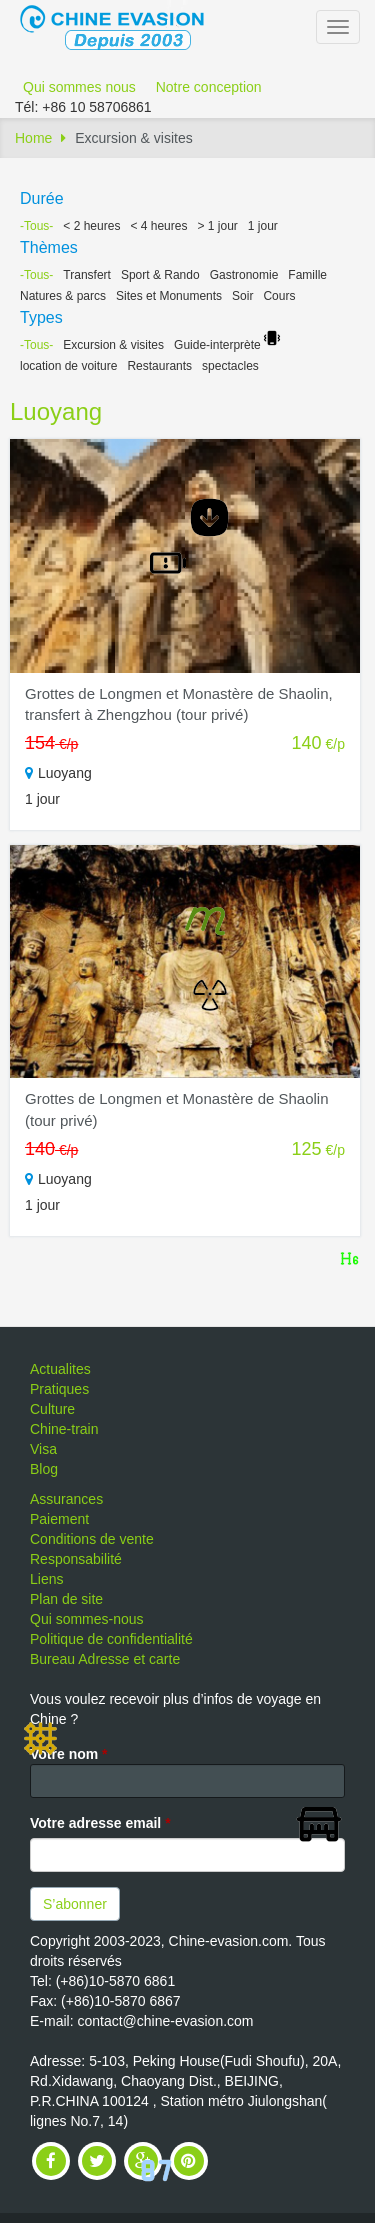  What do you see at coordinates (272, 338) in the screenshot?
I see `phone is on vibrate mode` at bounding box center [272, 338].